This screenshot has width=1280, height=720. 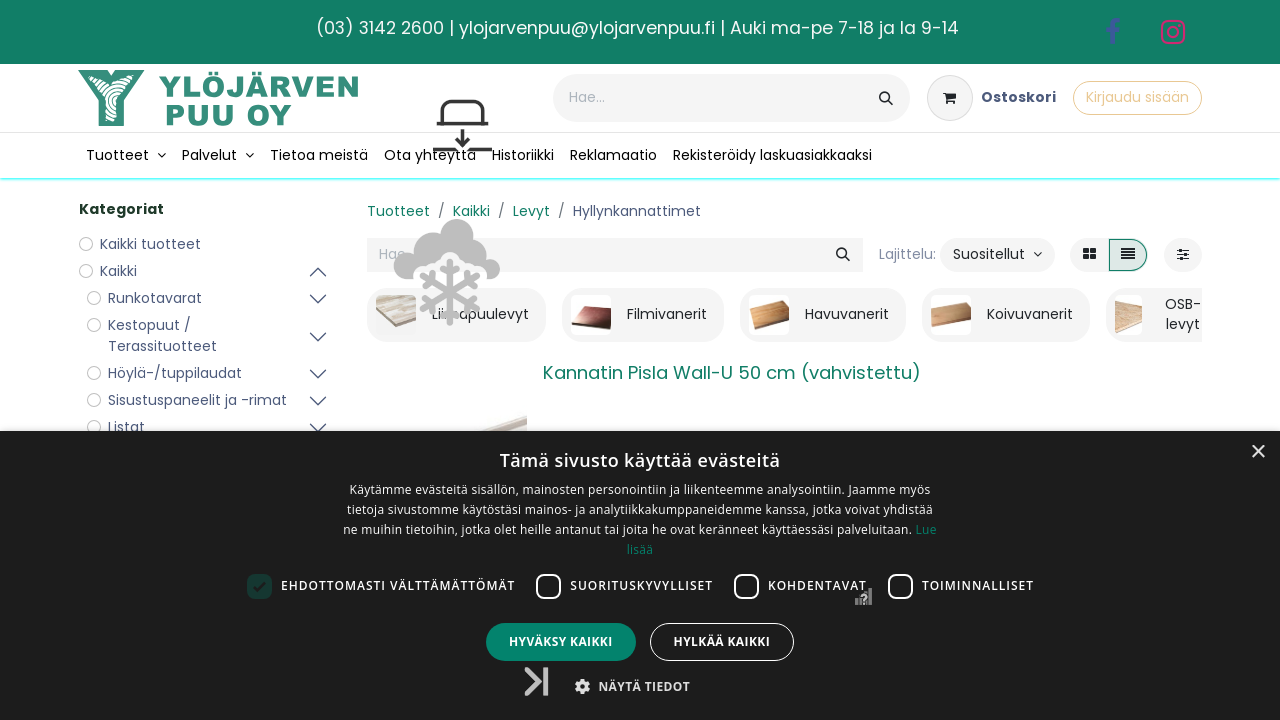 I want to click on no cellular network route available, so click(x=864, y=597).